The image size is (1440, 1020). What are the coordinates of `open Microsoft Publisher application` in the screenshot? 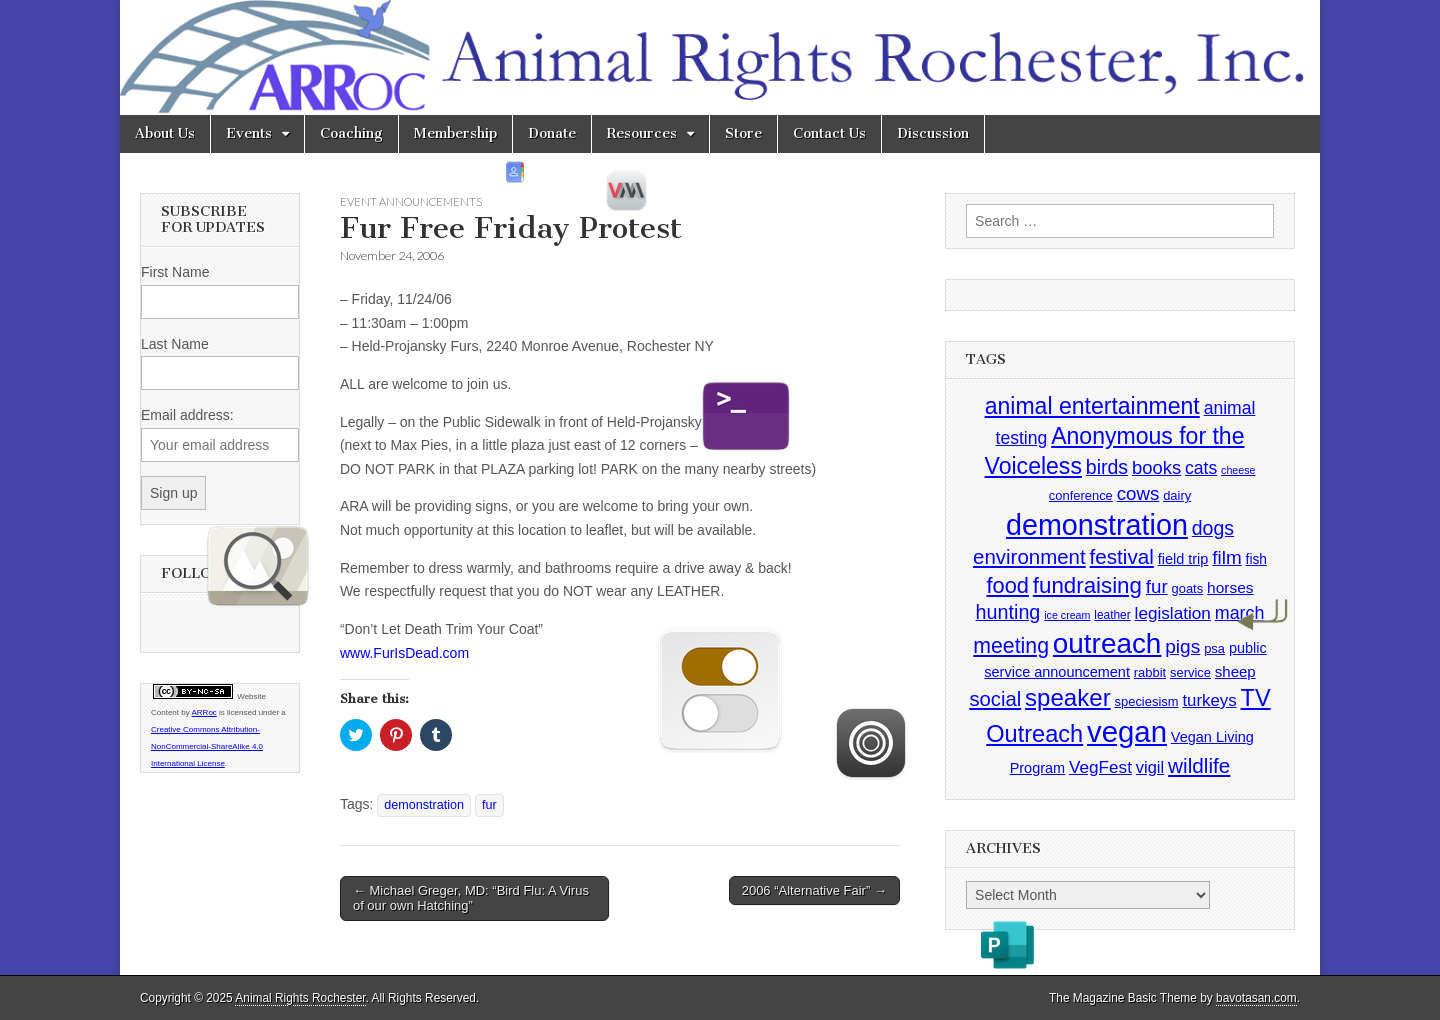 It's located at (1008, 945).